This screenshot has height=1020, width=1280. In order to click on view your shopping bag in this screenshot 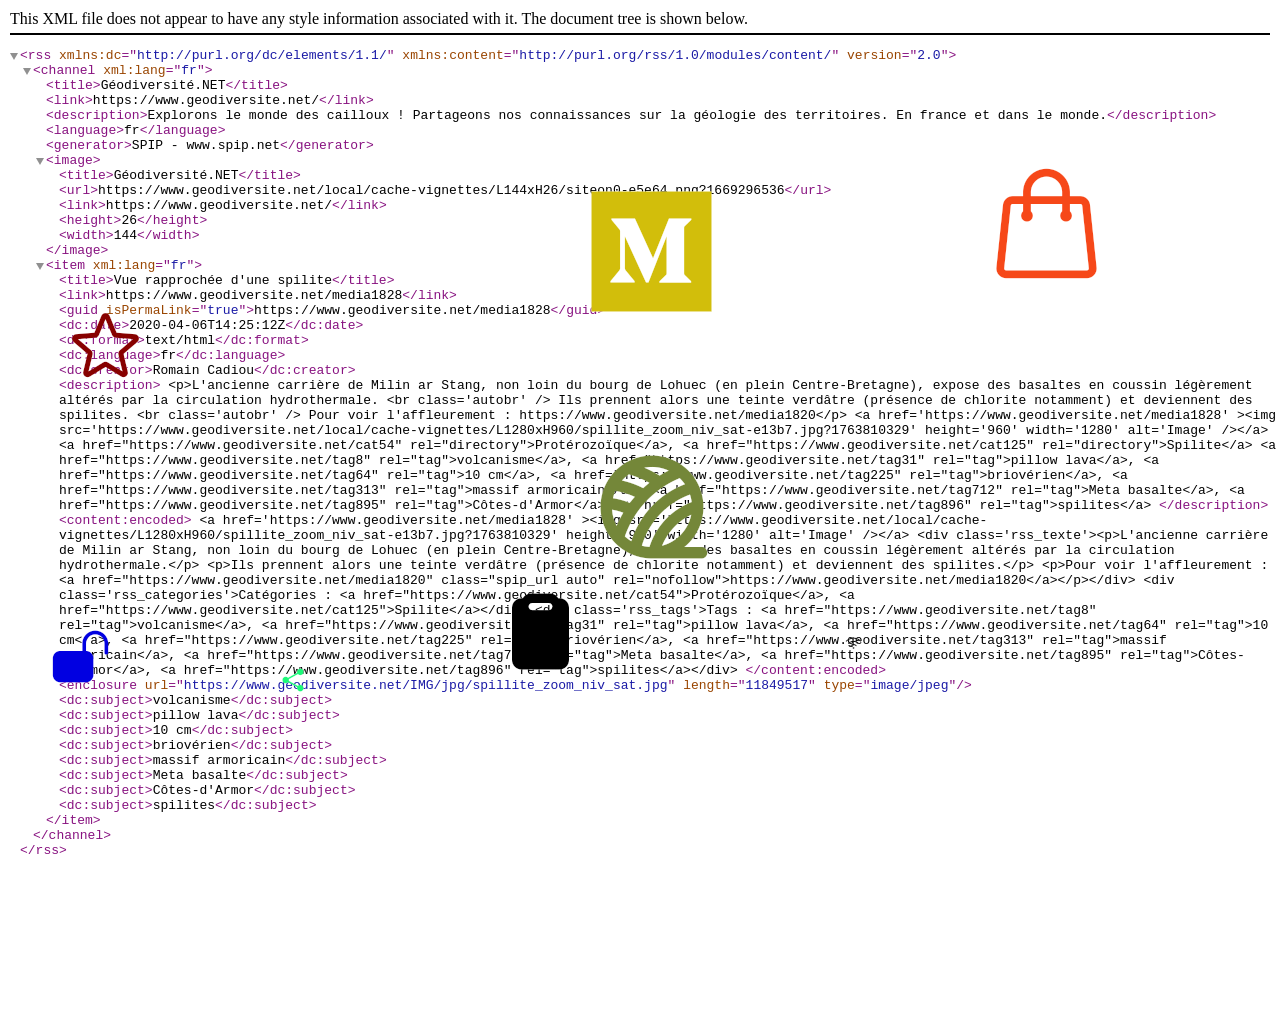, I will do `click(1046, 223)`.